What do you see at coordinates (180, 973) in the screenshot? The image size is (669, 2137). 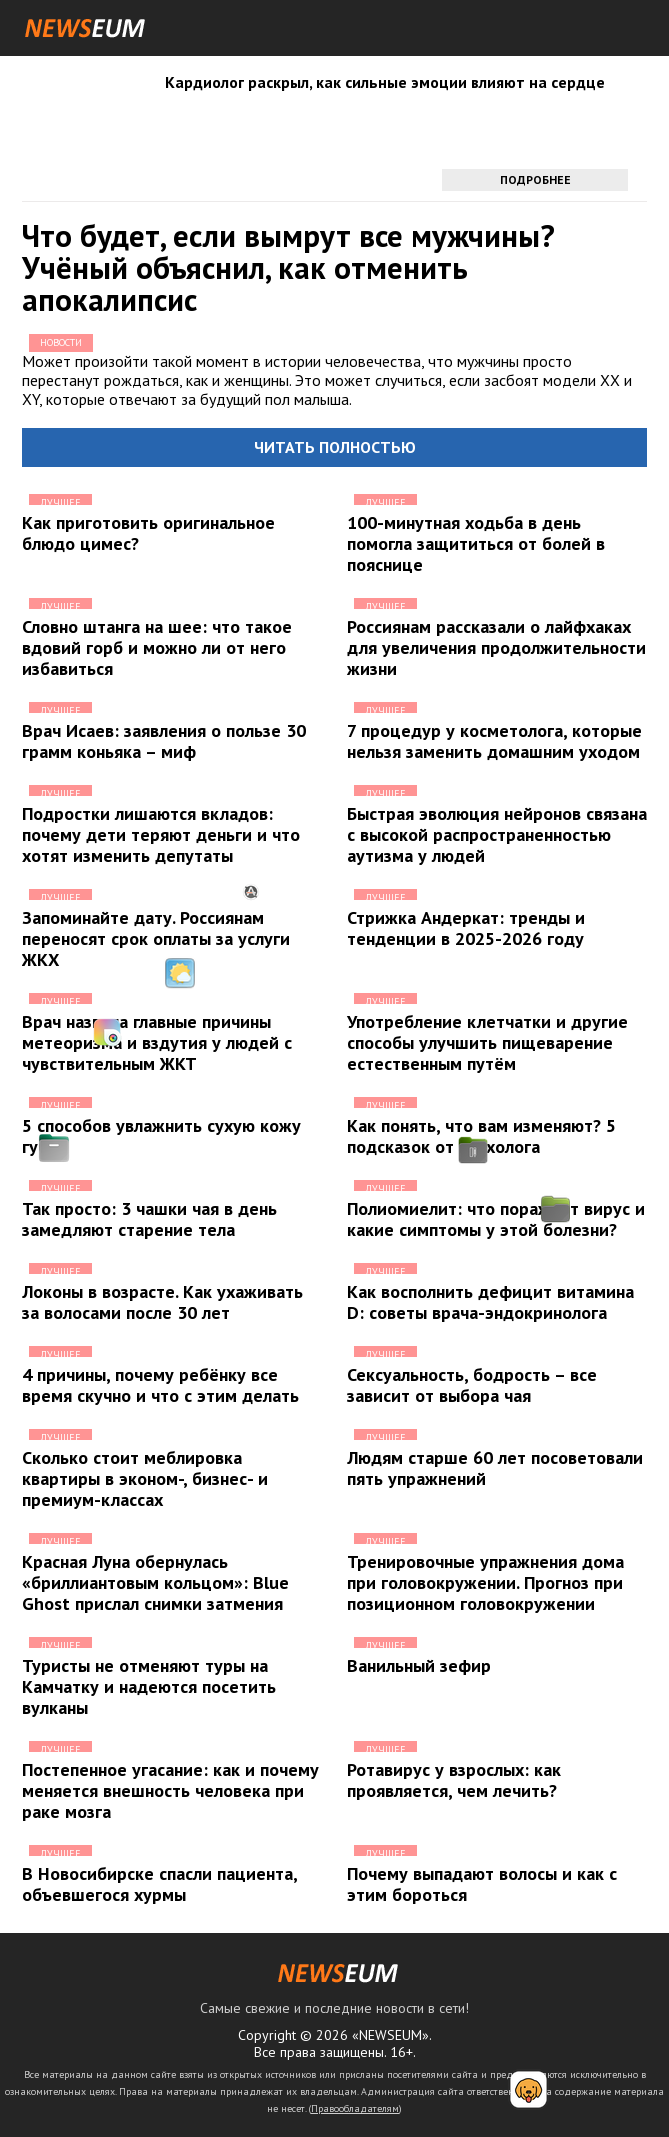 I see `open the weather application` at bounding box center [180, 973].